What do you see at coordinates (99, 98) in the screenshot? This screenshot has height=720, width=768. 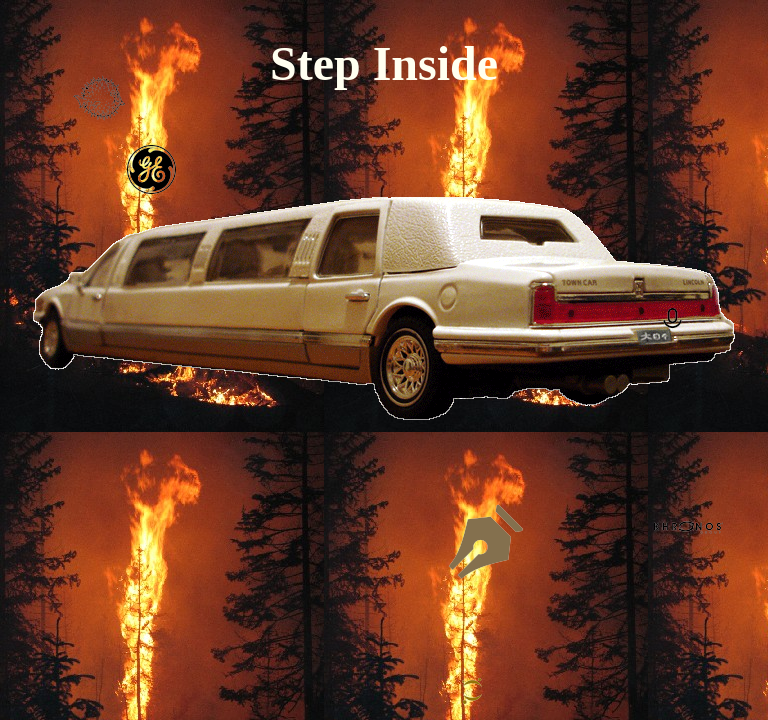 I see `OpenBSD operating system logo` at bounding box center [99, 98].